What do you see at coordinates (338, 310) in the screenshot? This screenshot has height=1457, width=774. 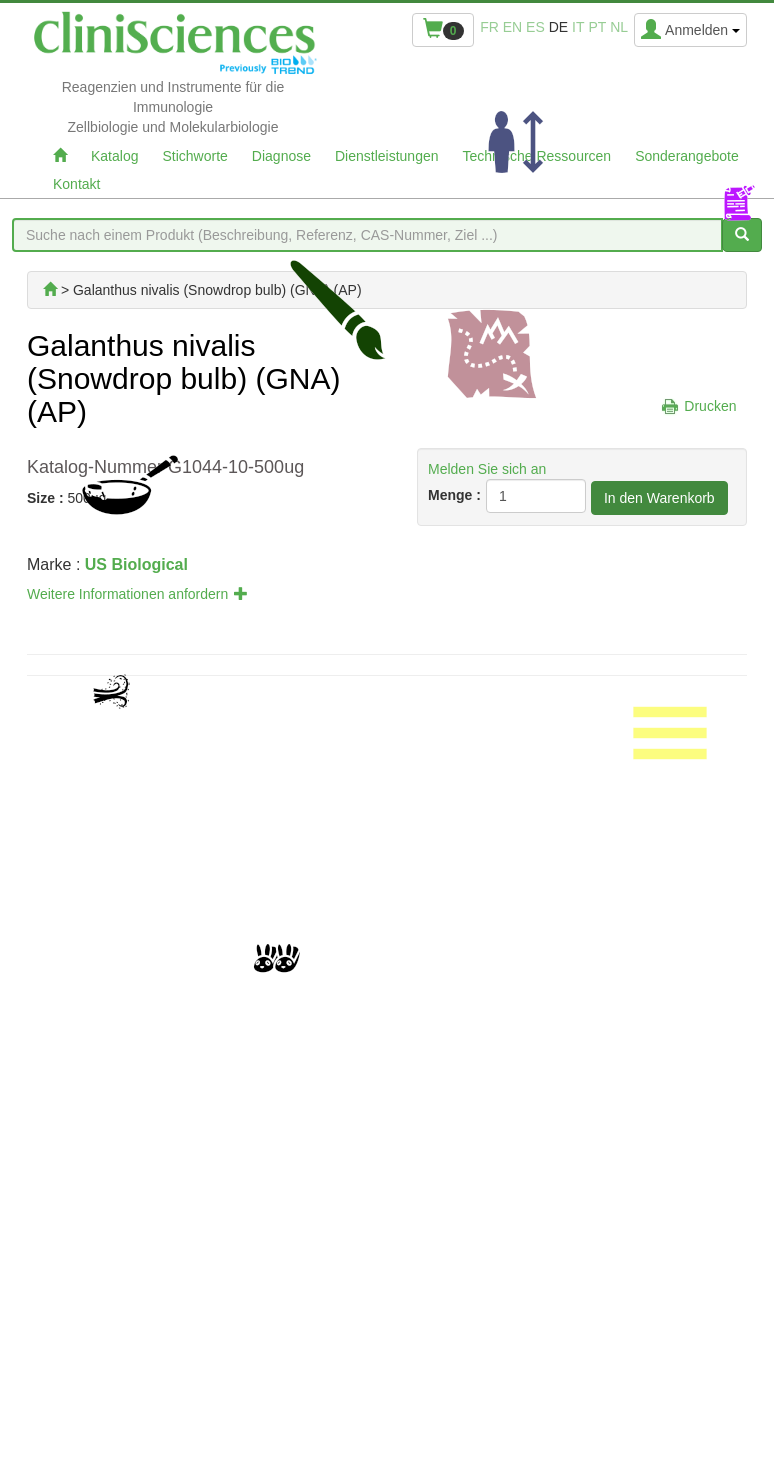 I see `access drawing or painting tools` at bounding box center [338, 310].